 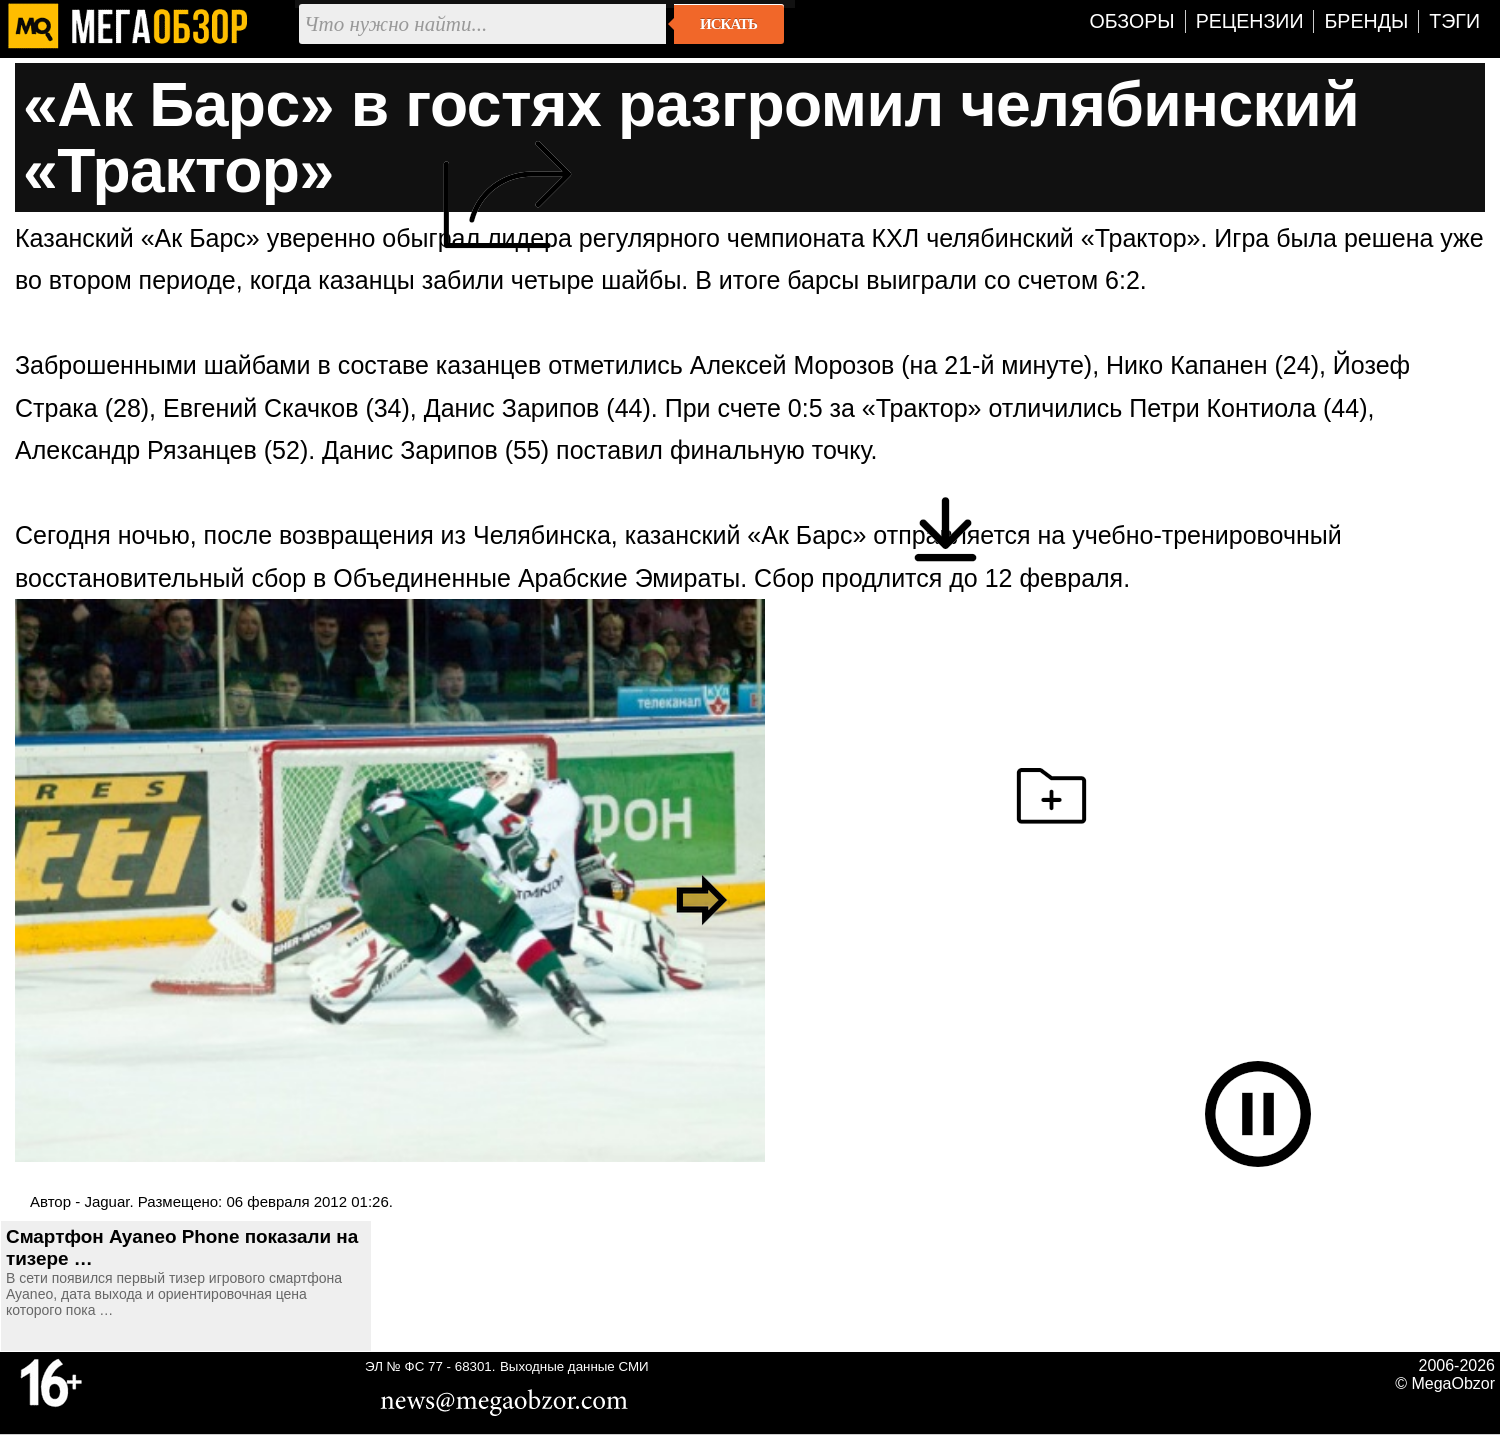 I want to click on download a file or content, so click(x=945, y=530).